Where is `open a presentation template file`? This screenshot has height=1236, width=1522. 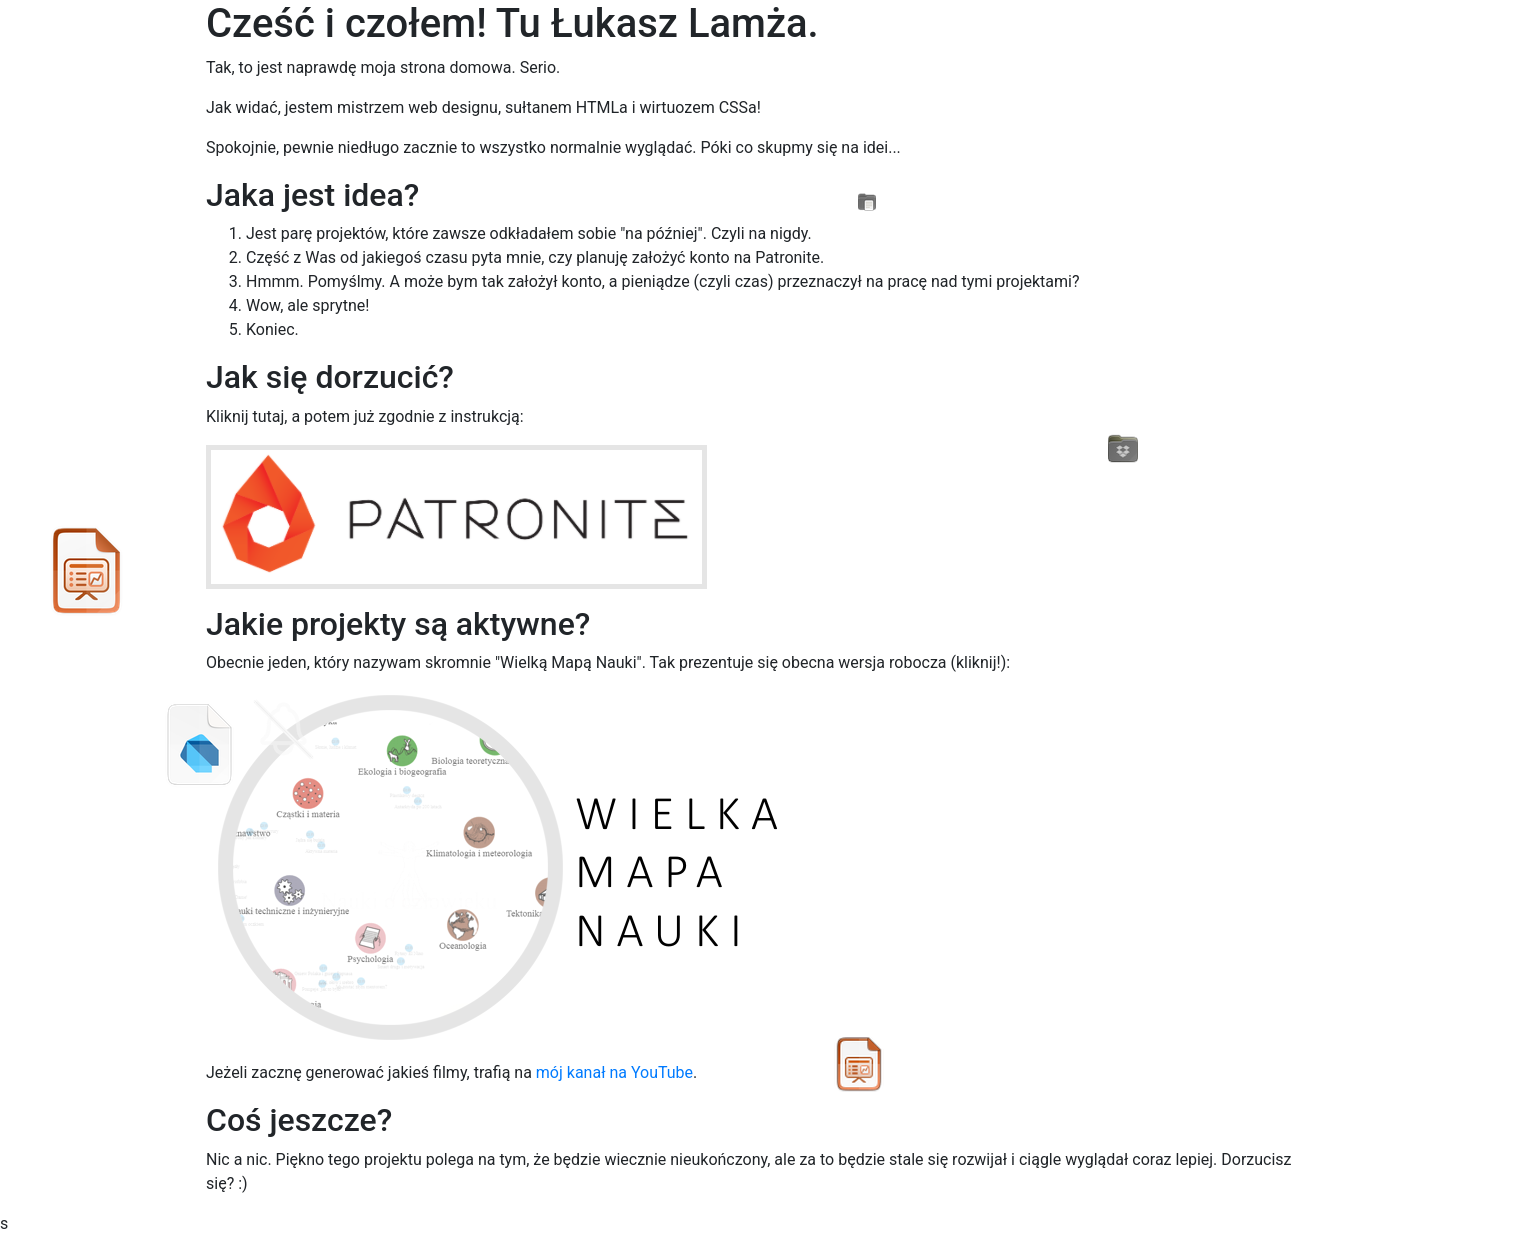
open a presentation template file is located at coordinates (86, 570).